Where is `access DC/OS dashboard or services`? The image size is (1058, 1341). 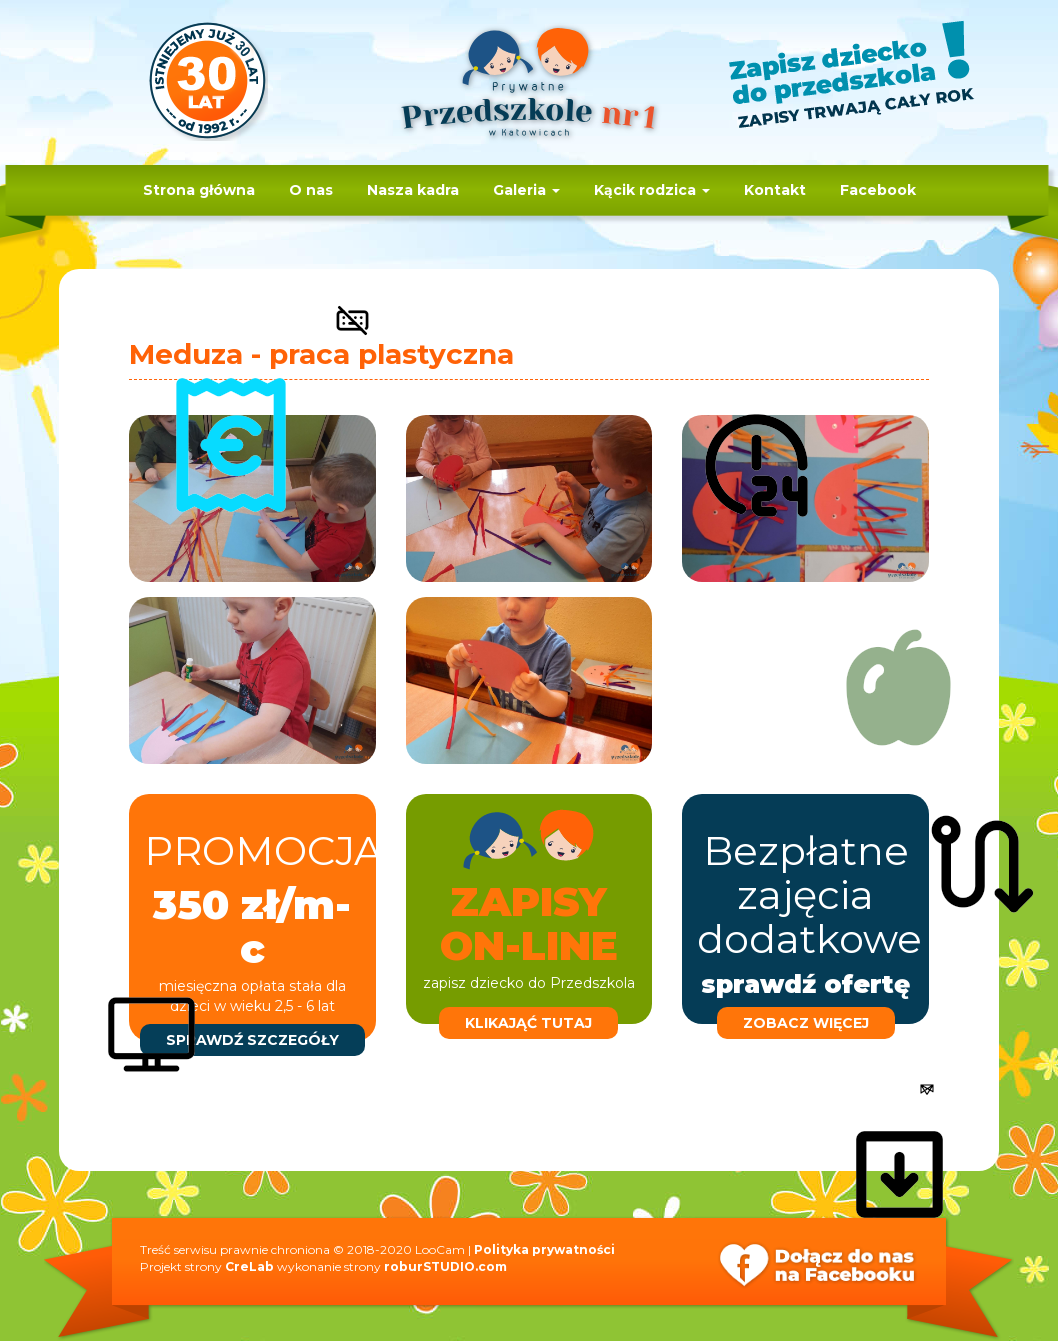
access DC/OS dashboard or services is located at coordinates (927, 1089).